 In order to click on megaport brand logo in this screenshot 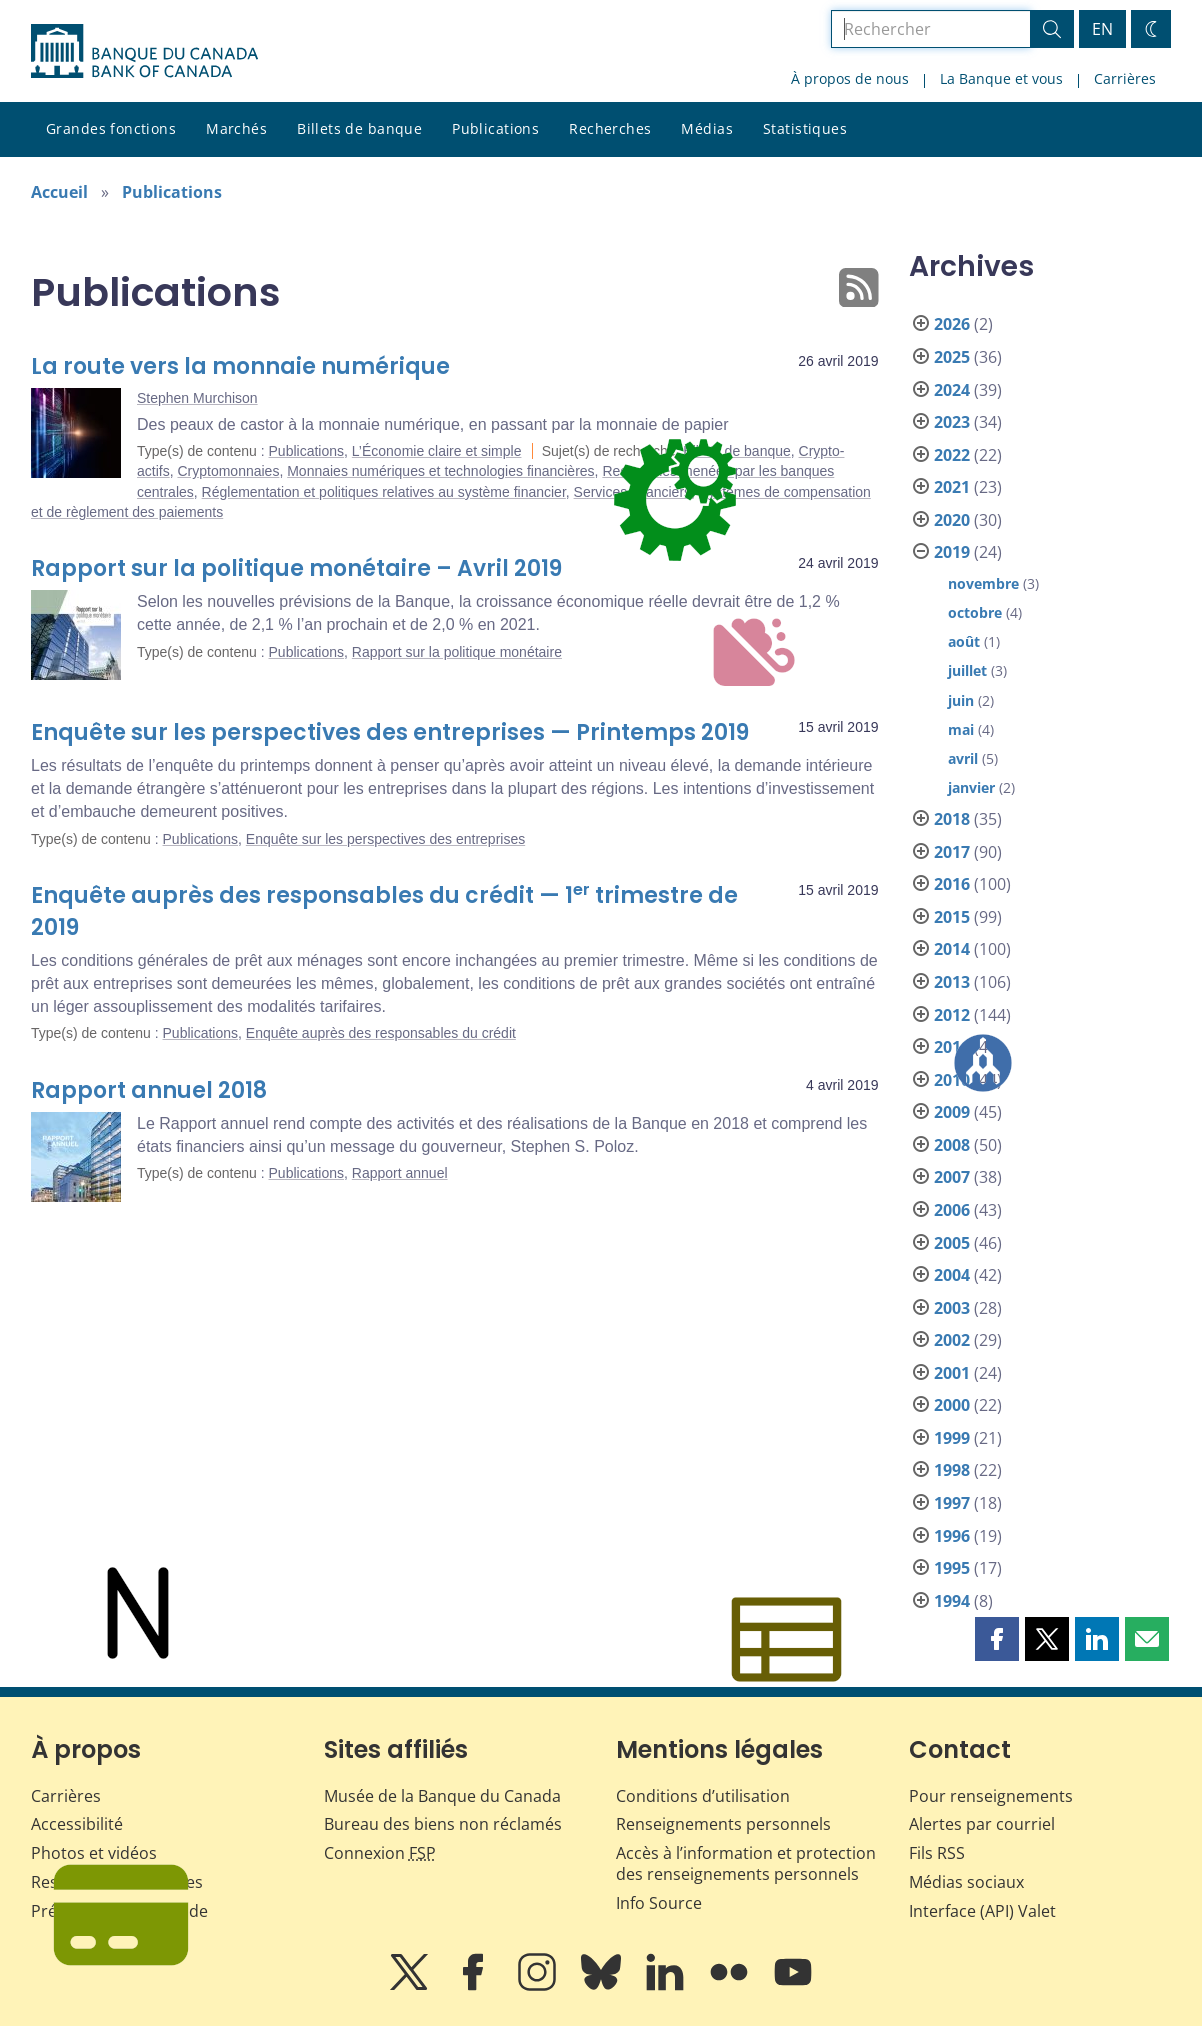, I will do `click(983, 1063)`.